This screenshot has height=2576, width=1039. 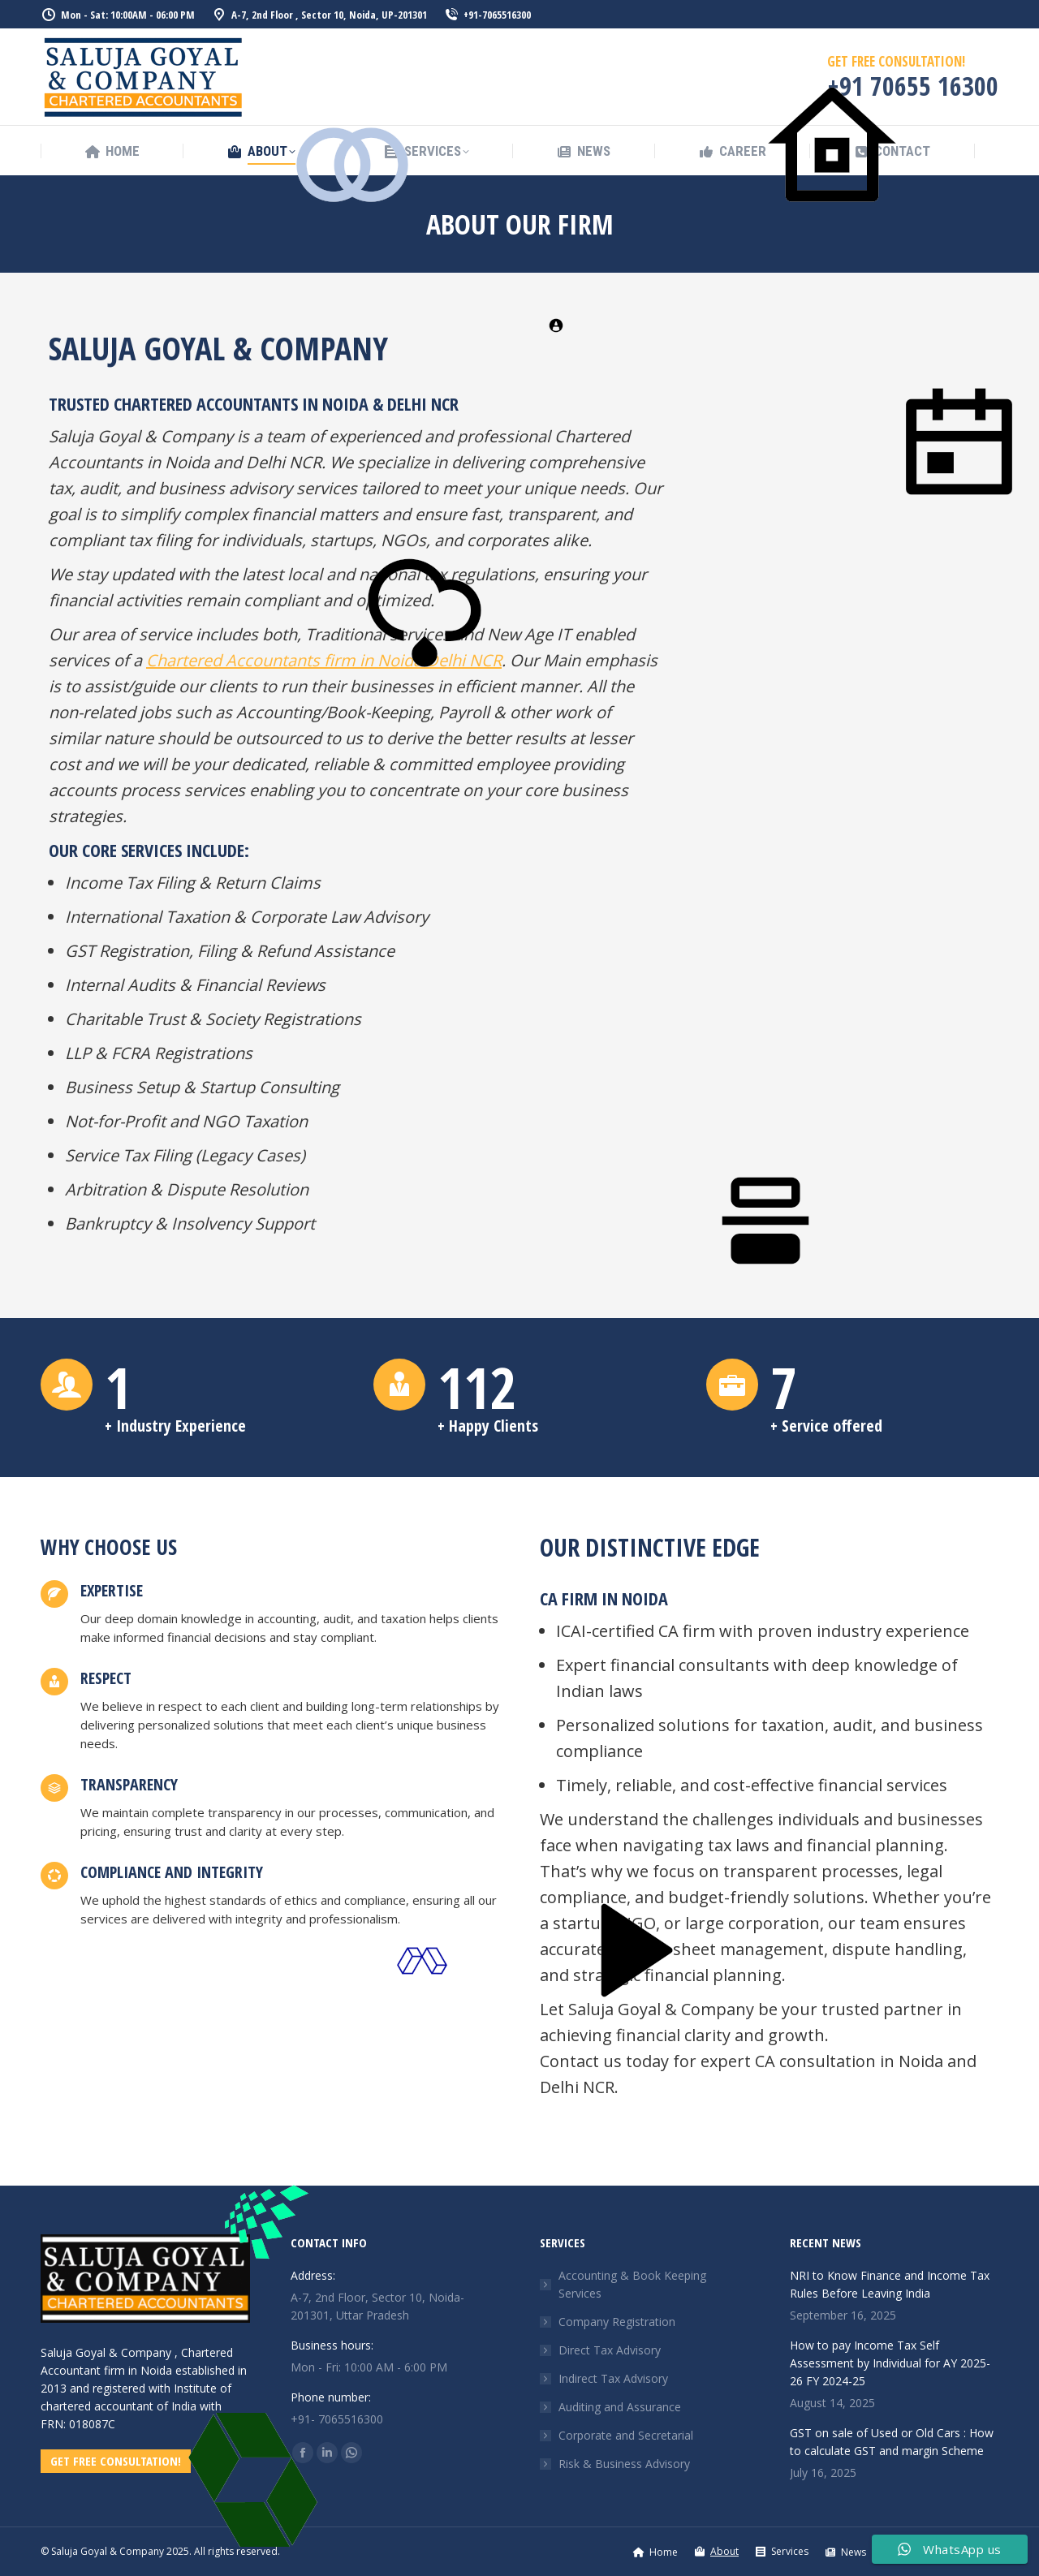 What do you see at coordinates (425, 610) in the screenshot?
I see `indicates rainy weather conditions` at bounding box center [425, 610].